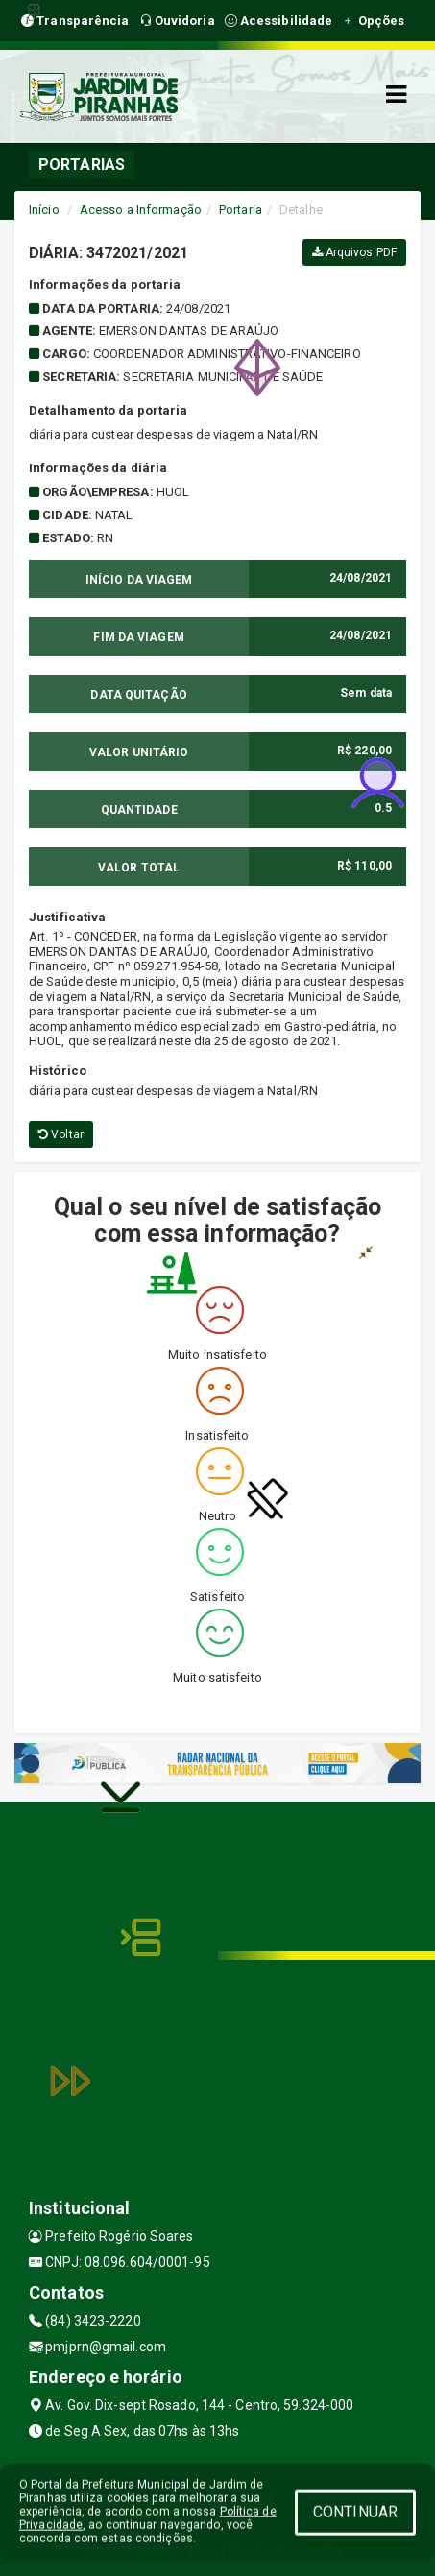 Image resolution: width=435 pixels, height=2576 pixels. Describe the element at coordinates (366, 1252) in the screenshot. I see `minimize or collapse content` at that location.